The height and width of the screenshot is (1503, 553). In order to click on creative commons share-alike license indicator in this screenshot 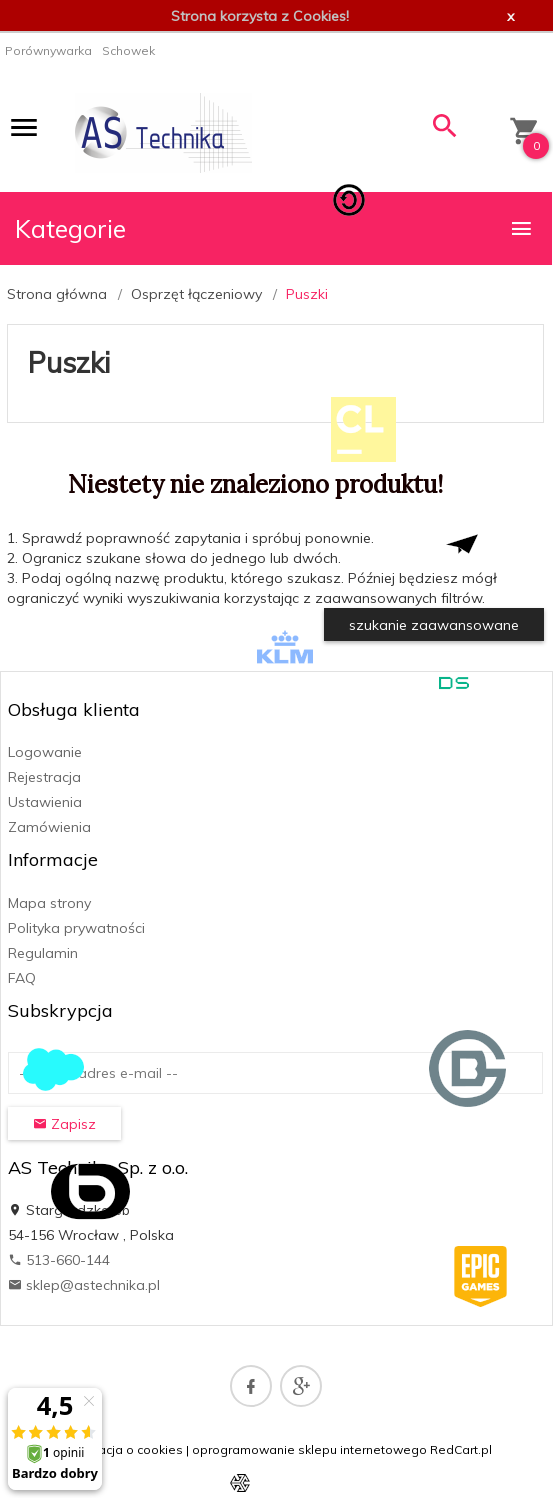, I will do `click(349, 200)`.